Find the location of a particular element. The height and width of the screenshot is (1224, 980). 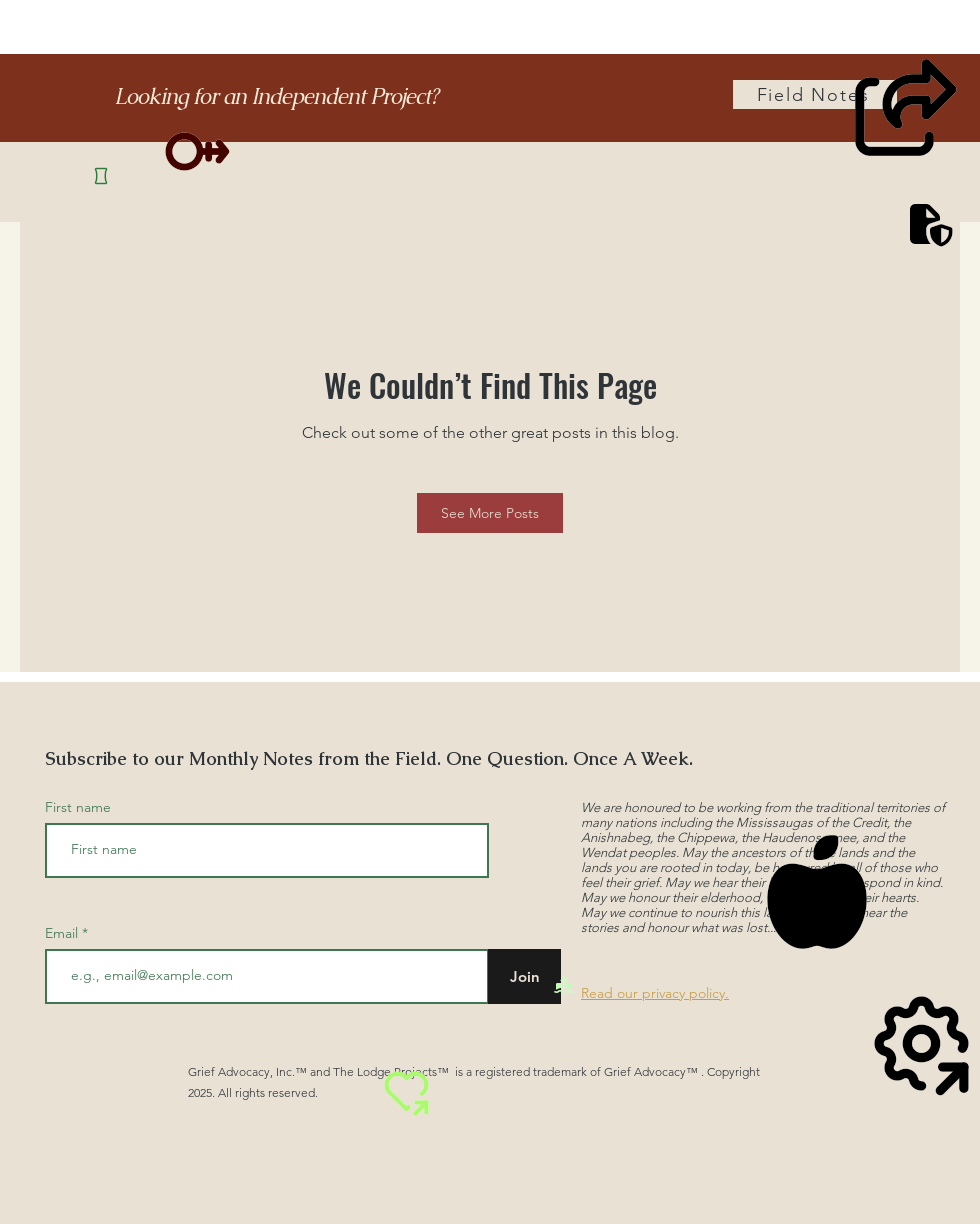

share this content externally is located at coordinates (903, 107).